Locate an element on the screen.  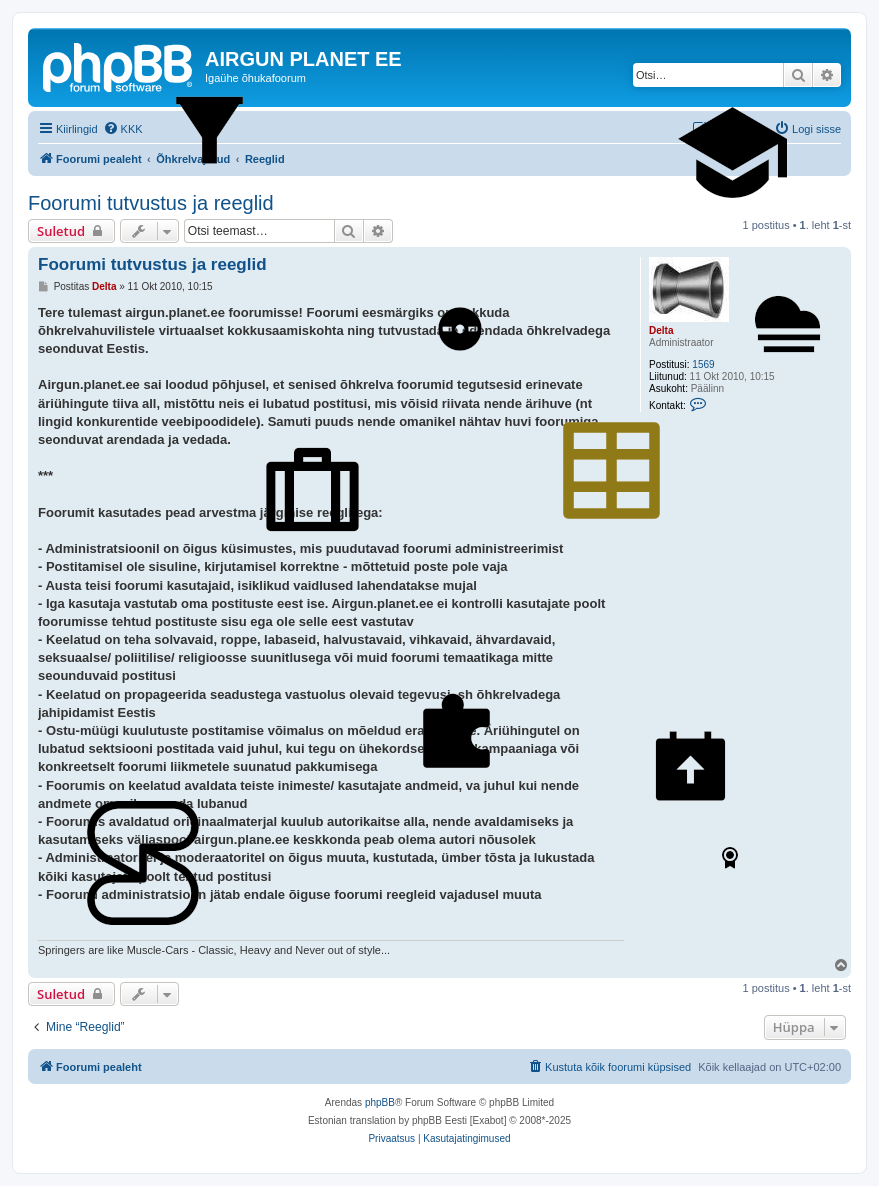
access plugins or extensions is located at coordinates (456, 734).